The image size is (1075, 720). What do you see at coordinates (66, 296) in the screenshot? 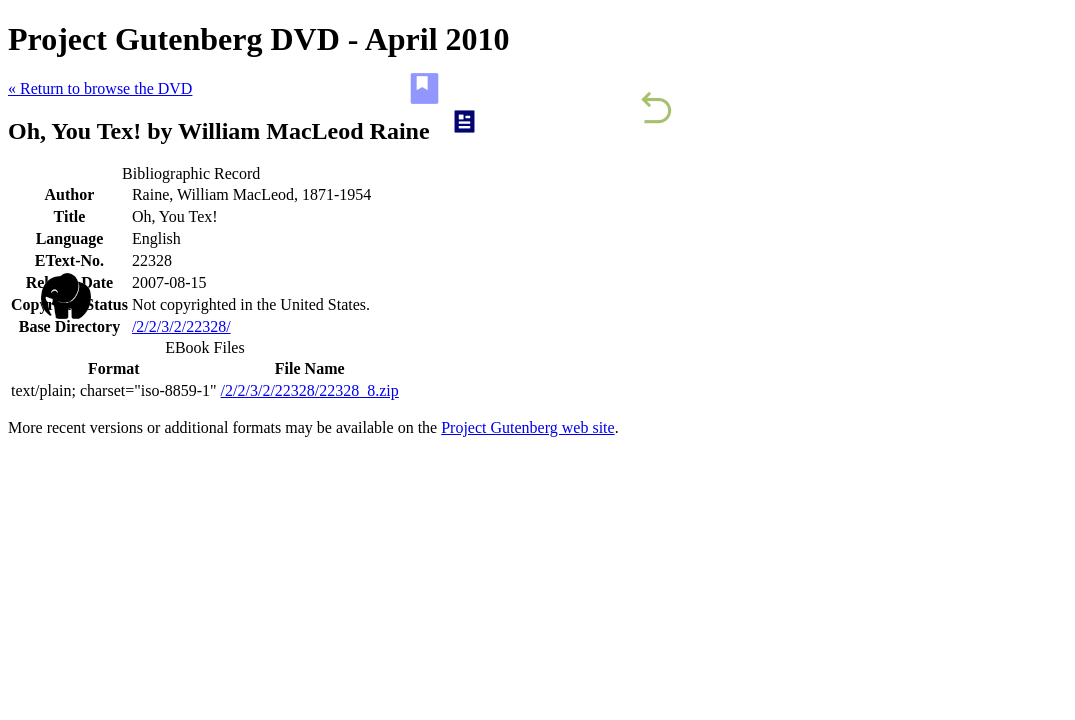
I see `open laragon local development environment` at bounding box center [66, 296].